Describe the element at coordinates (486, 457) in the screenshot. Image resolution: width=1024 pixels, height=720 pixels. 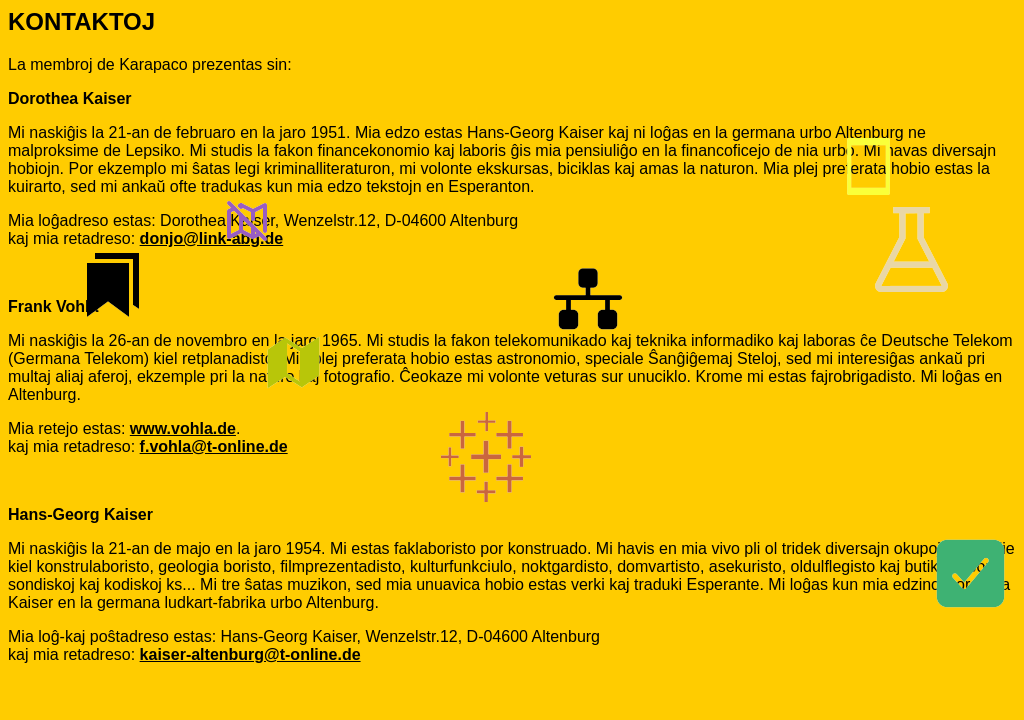
I see `open Tableau application` at that location.